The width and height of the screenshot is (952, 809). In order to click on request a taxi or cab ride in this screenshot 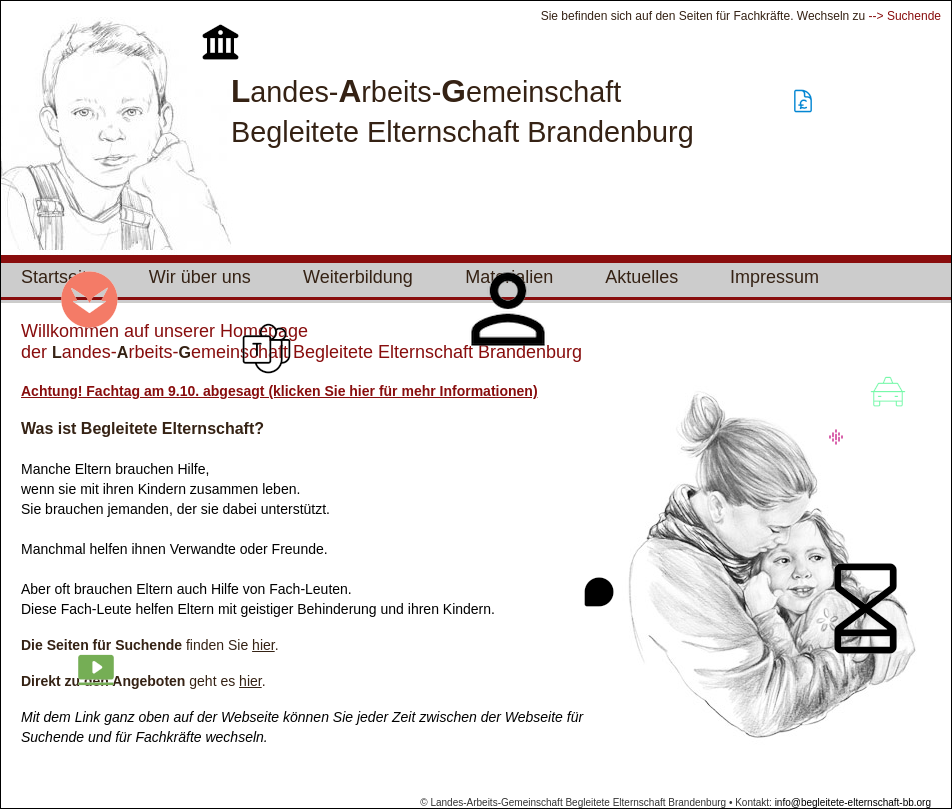, I will do `click(888, 394)`.